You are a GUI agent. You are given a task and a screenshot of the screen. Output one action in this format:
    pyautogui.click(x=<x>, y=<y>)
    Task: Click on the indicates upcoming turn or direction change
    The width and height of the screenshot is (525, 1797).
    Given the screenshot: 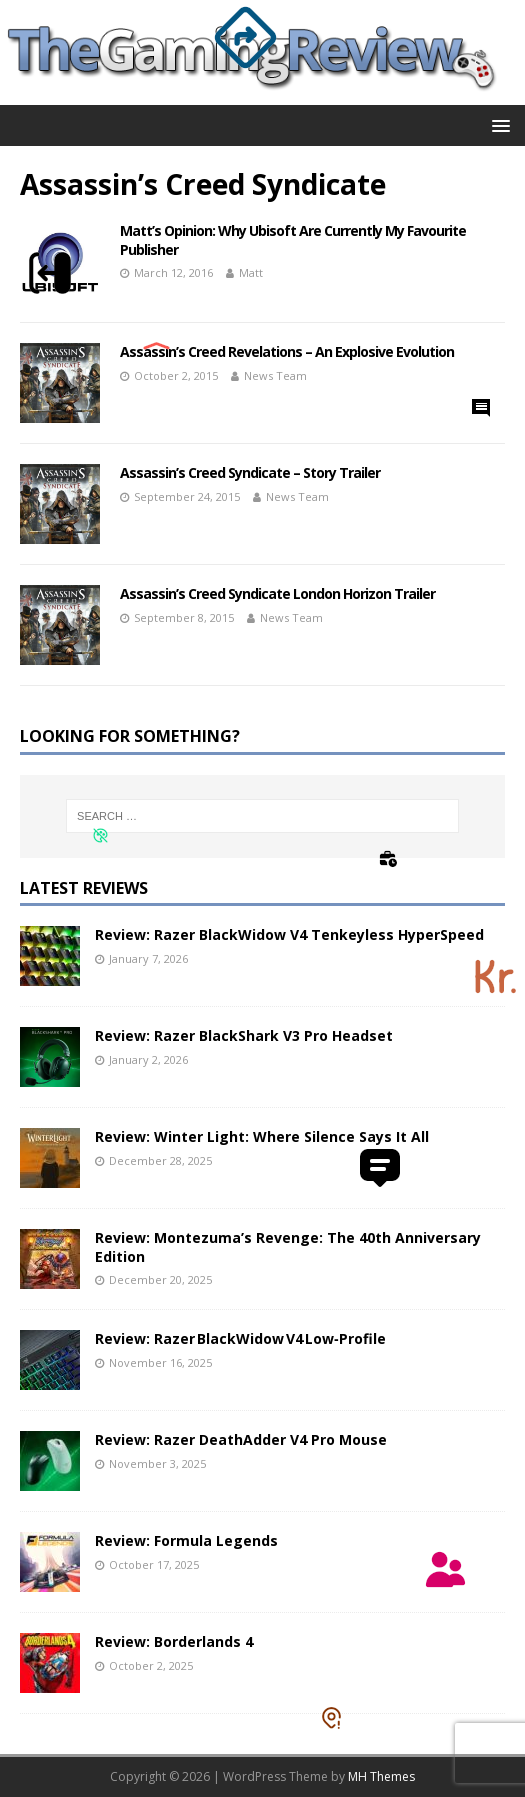 What is the action you would take?
    pyautogui.click(x=245, y=37)
    